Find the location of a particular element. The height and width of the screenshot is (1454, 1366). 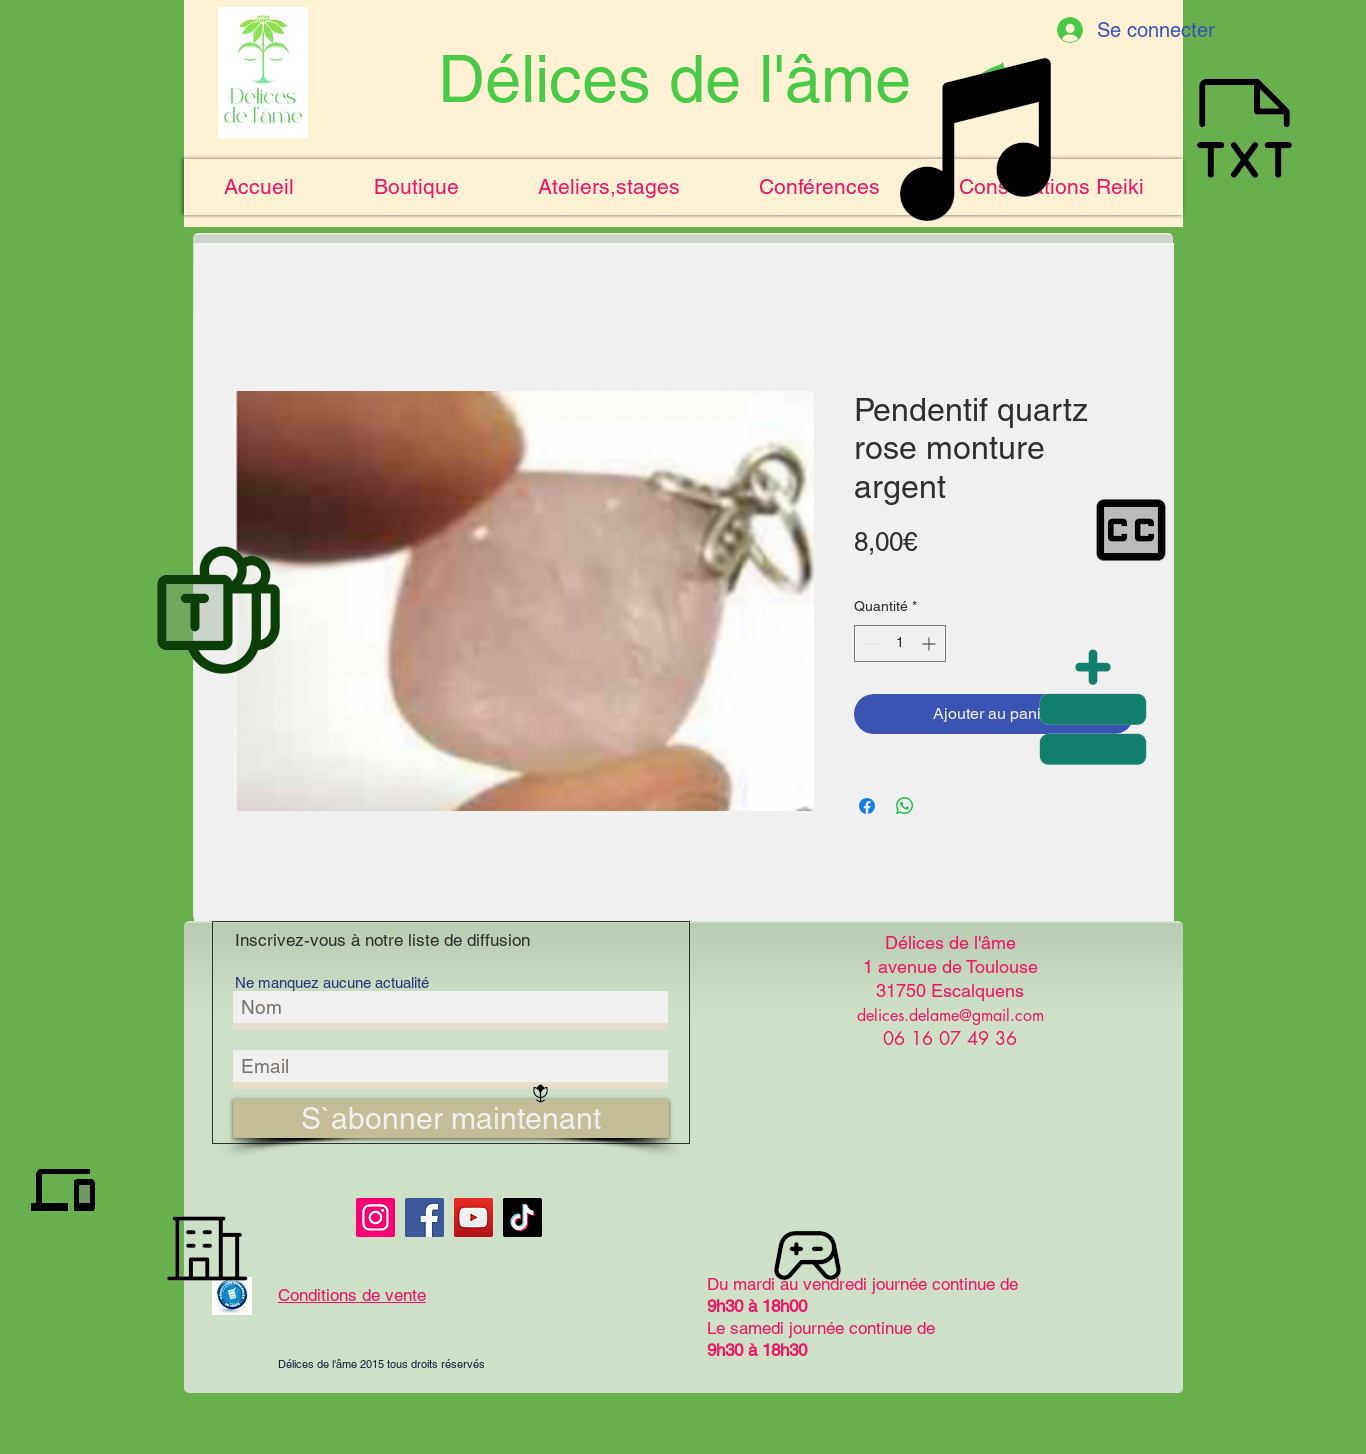

view office or workplace location is located at coordinates (204, 1248).